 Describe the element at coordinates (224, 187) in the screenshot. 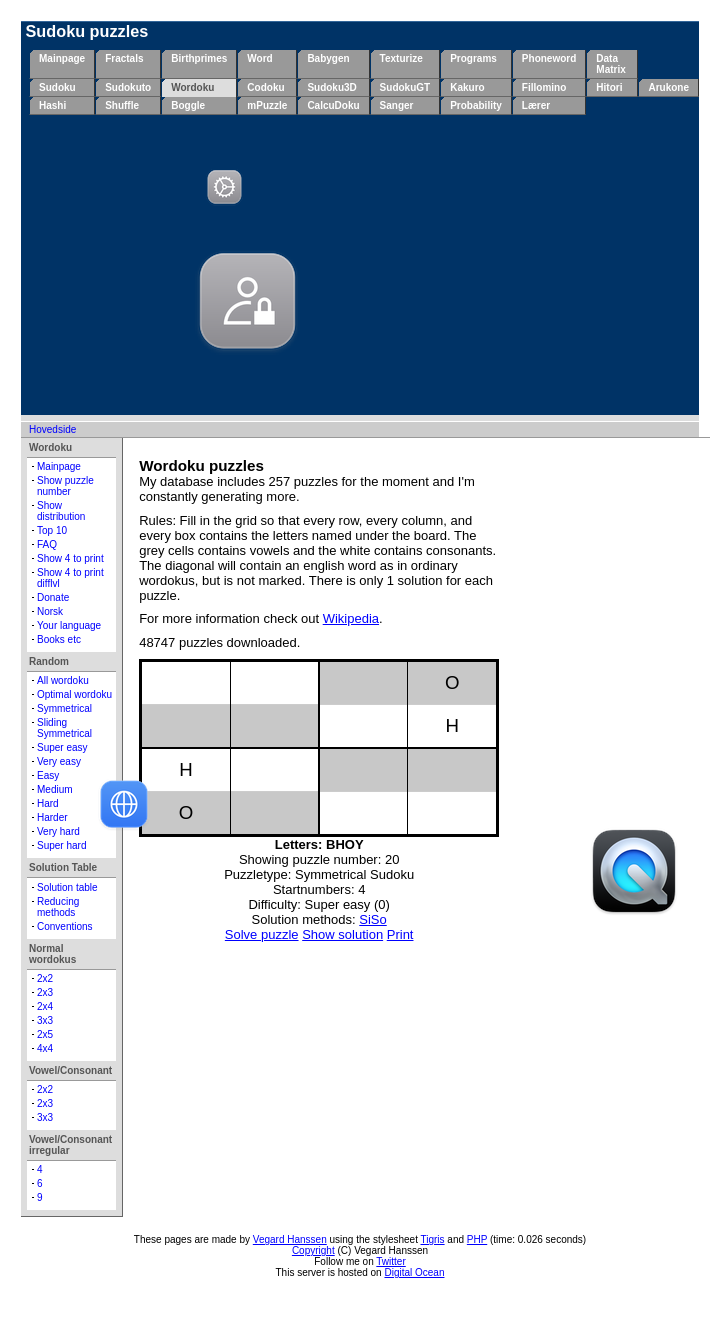

I see `open system preferences` at that location.